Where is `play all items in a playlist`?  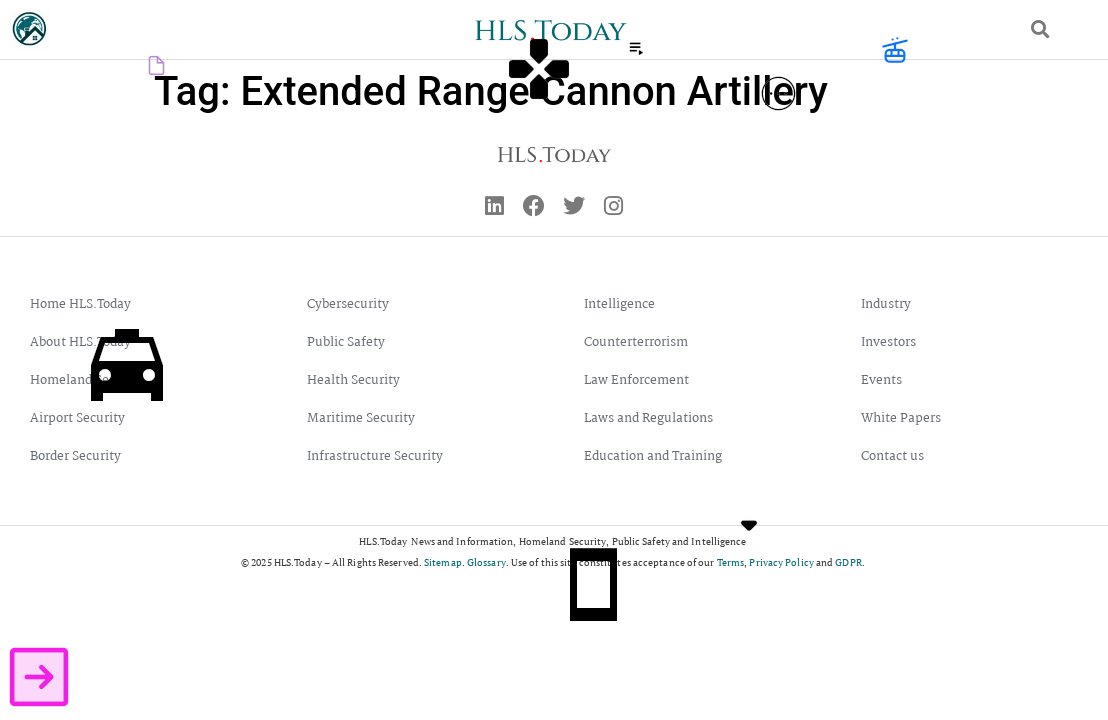
play all items in a playlist is located at coordinates (637, 48).